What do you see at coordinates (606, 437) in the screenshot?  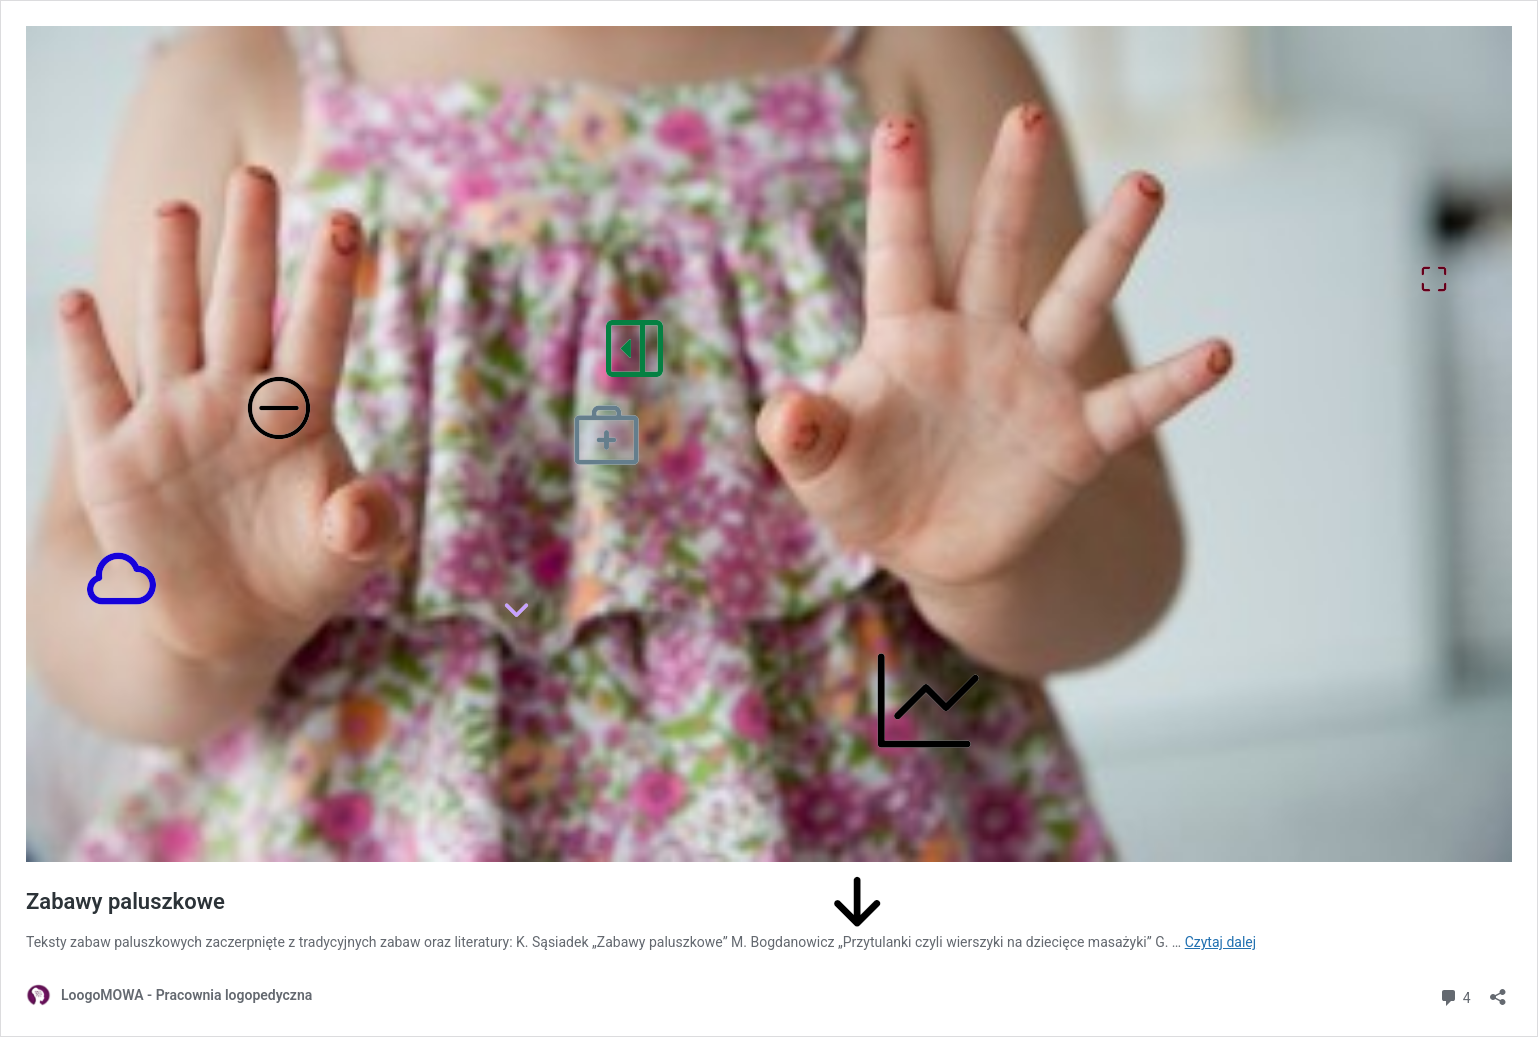 I see `access medical or health resources` at bounding box center [606, 437].